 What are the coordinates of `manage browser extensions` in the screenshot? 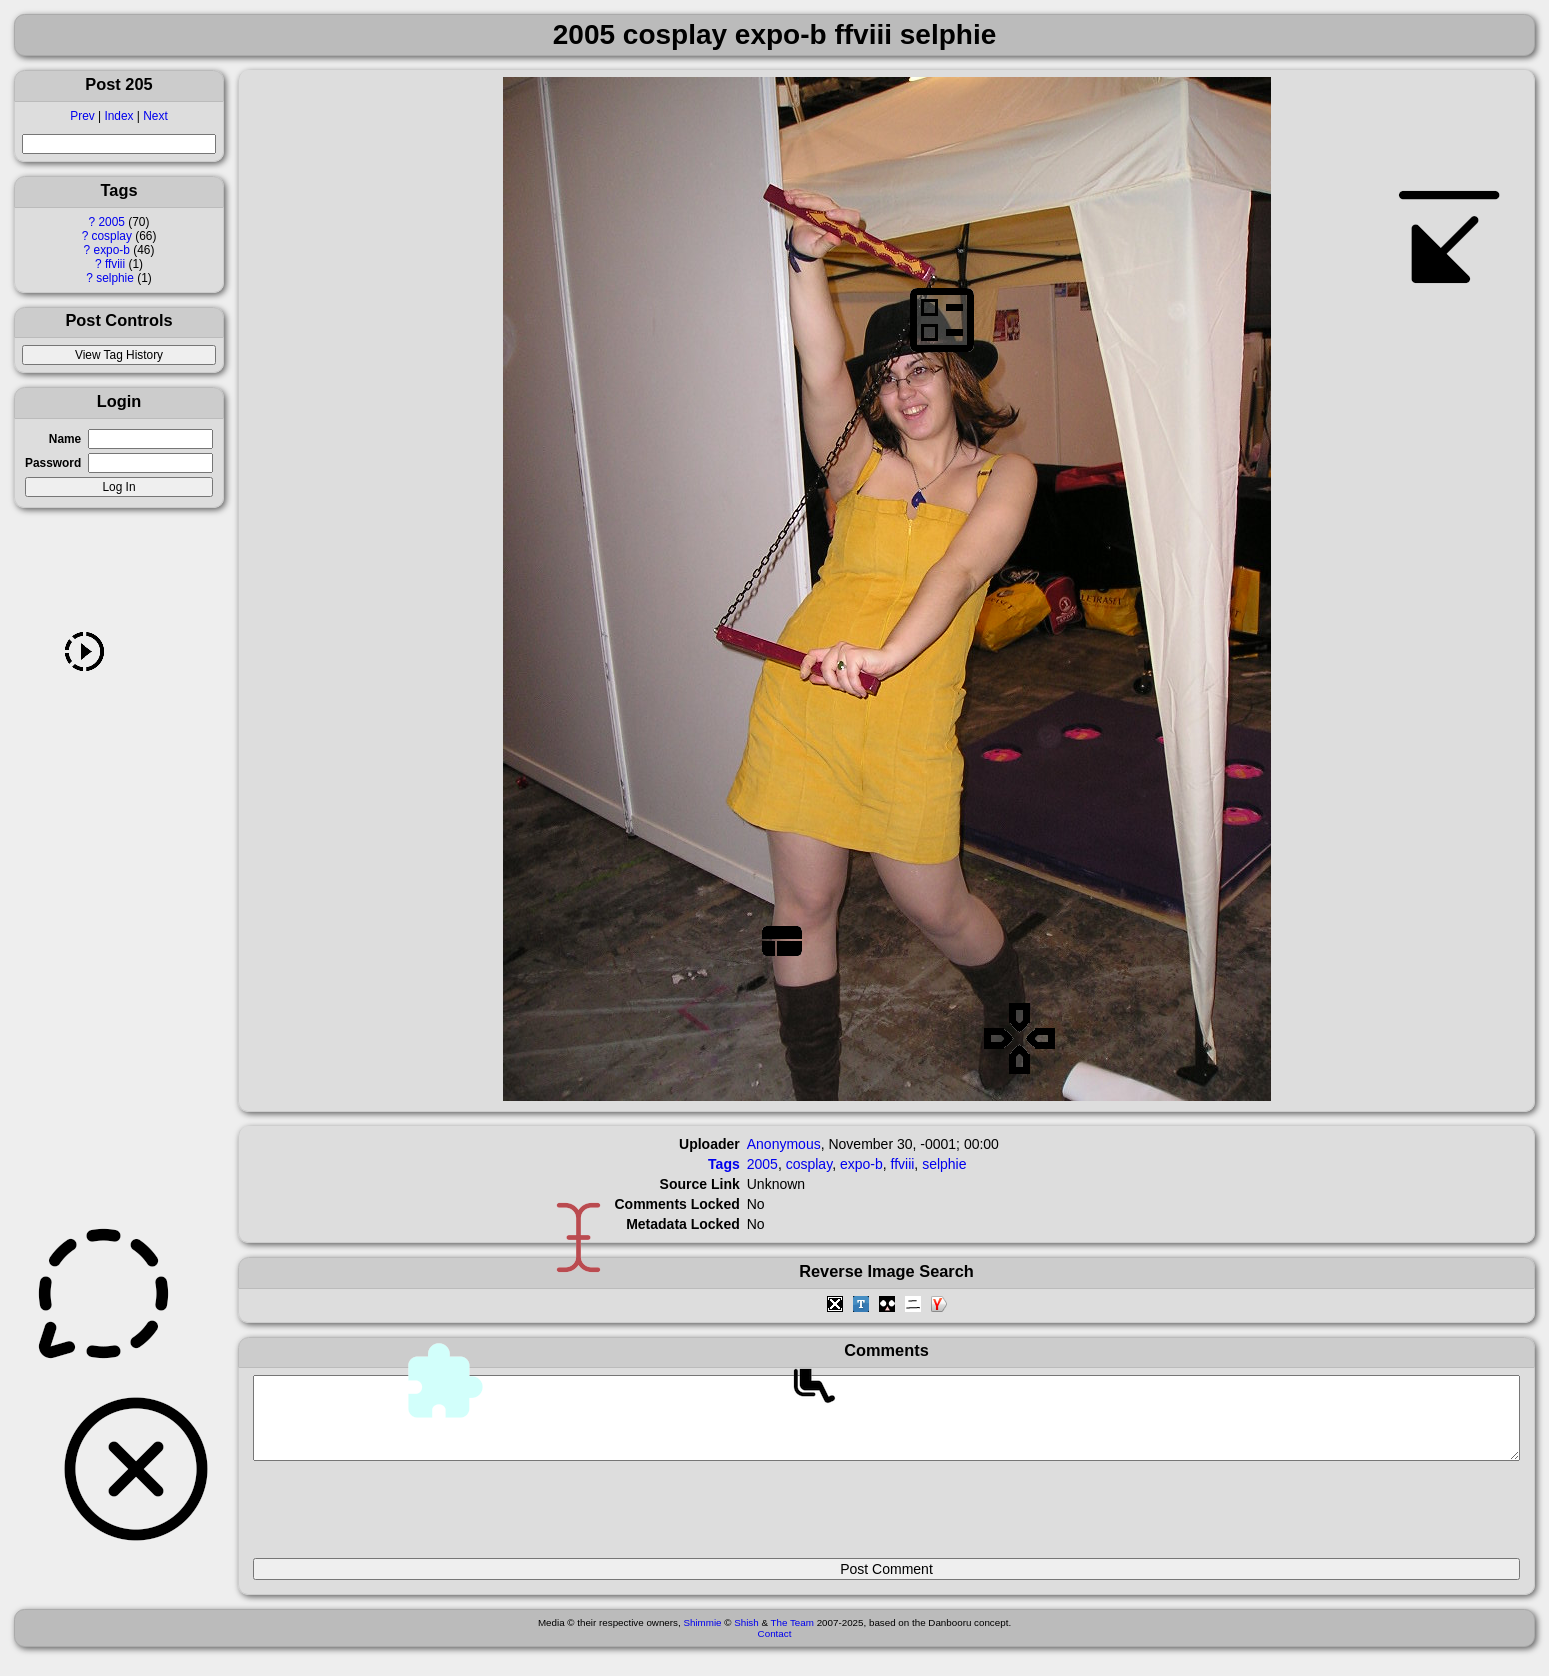 It's located at (445, 1380).